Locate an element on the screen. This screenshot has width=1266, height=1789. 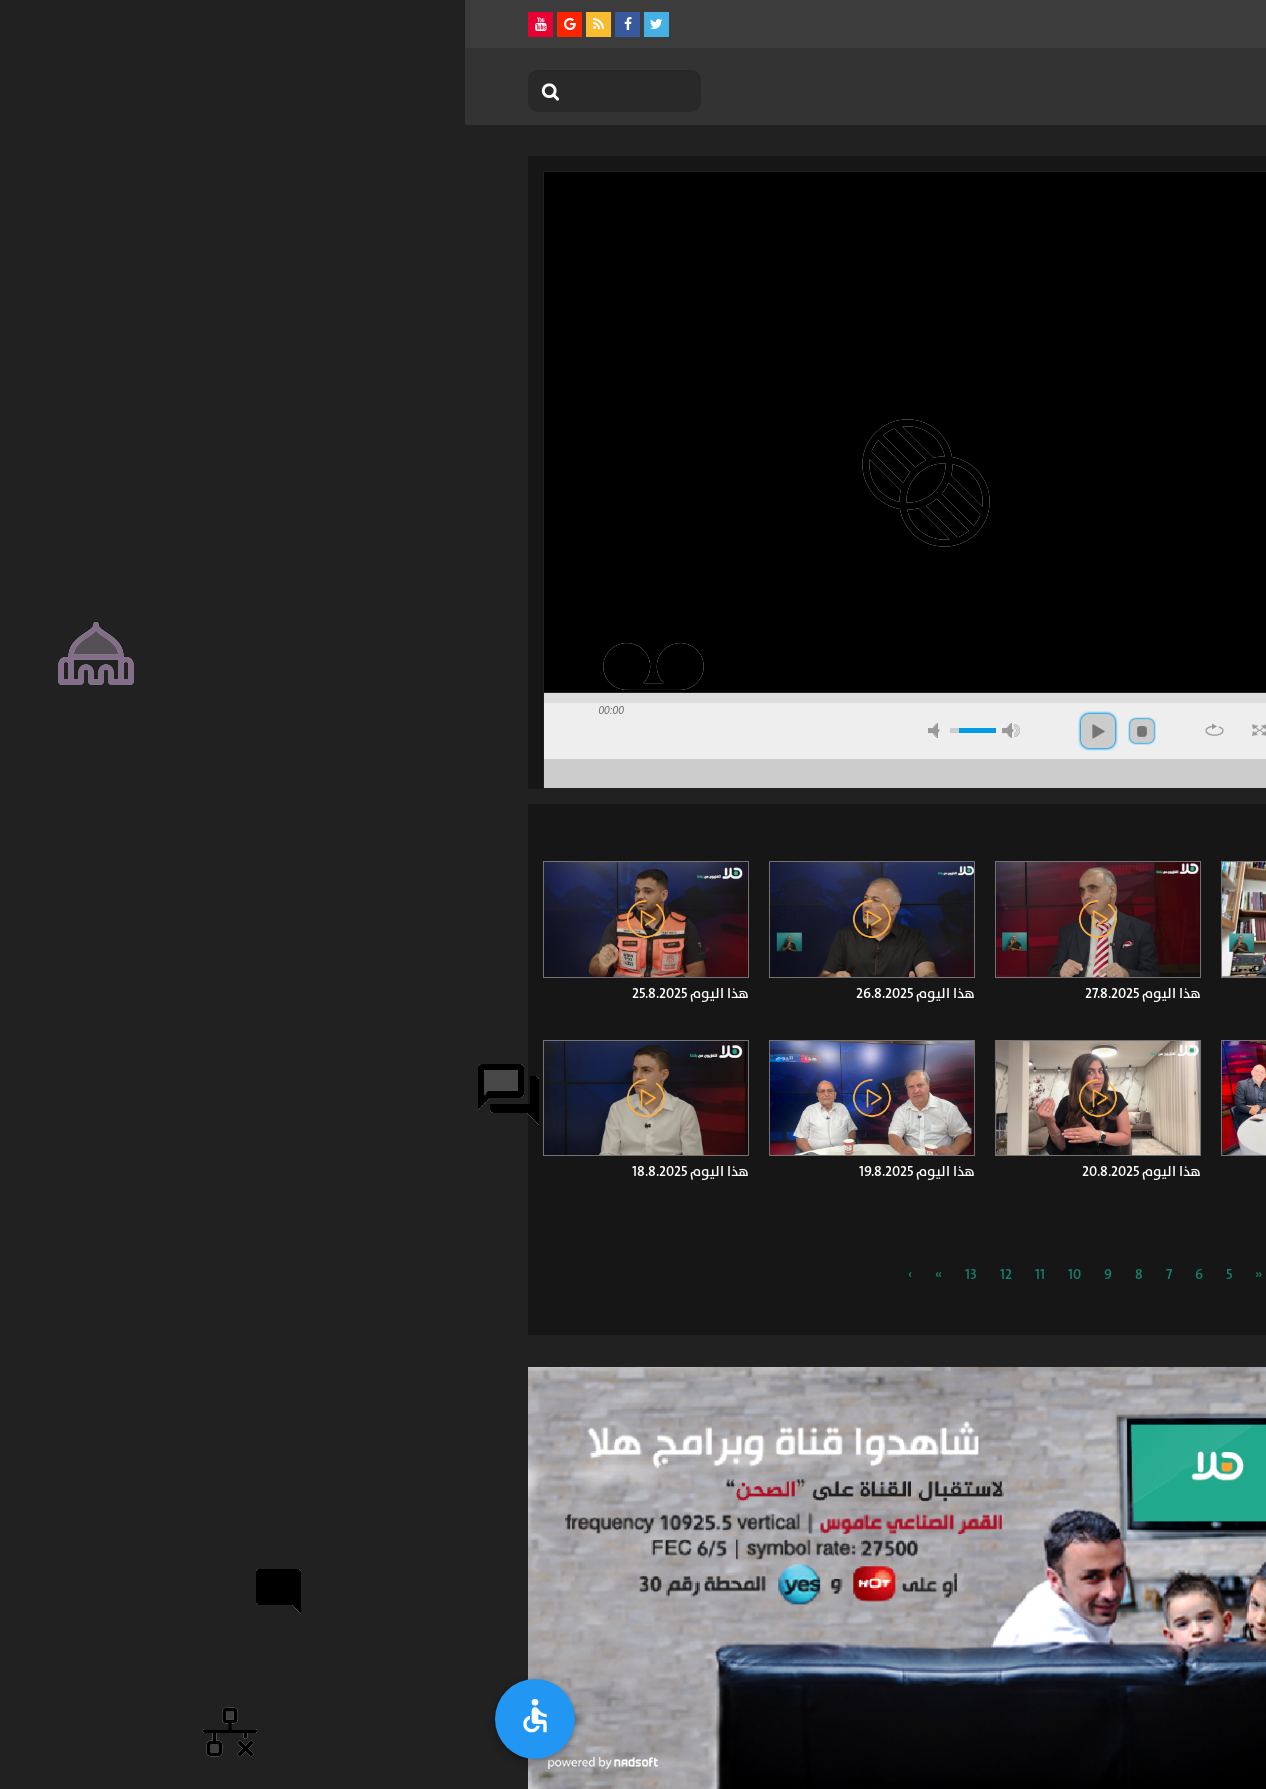
indicates audio or video recording in progress is located at coordinates (653, 666).